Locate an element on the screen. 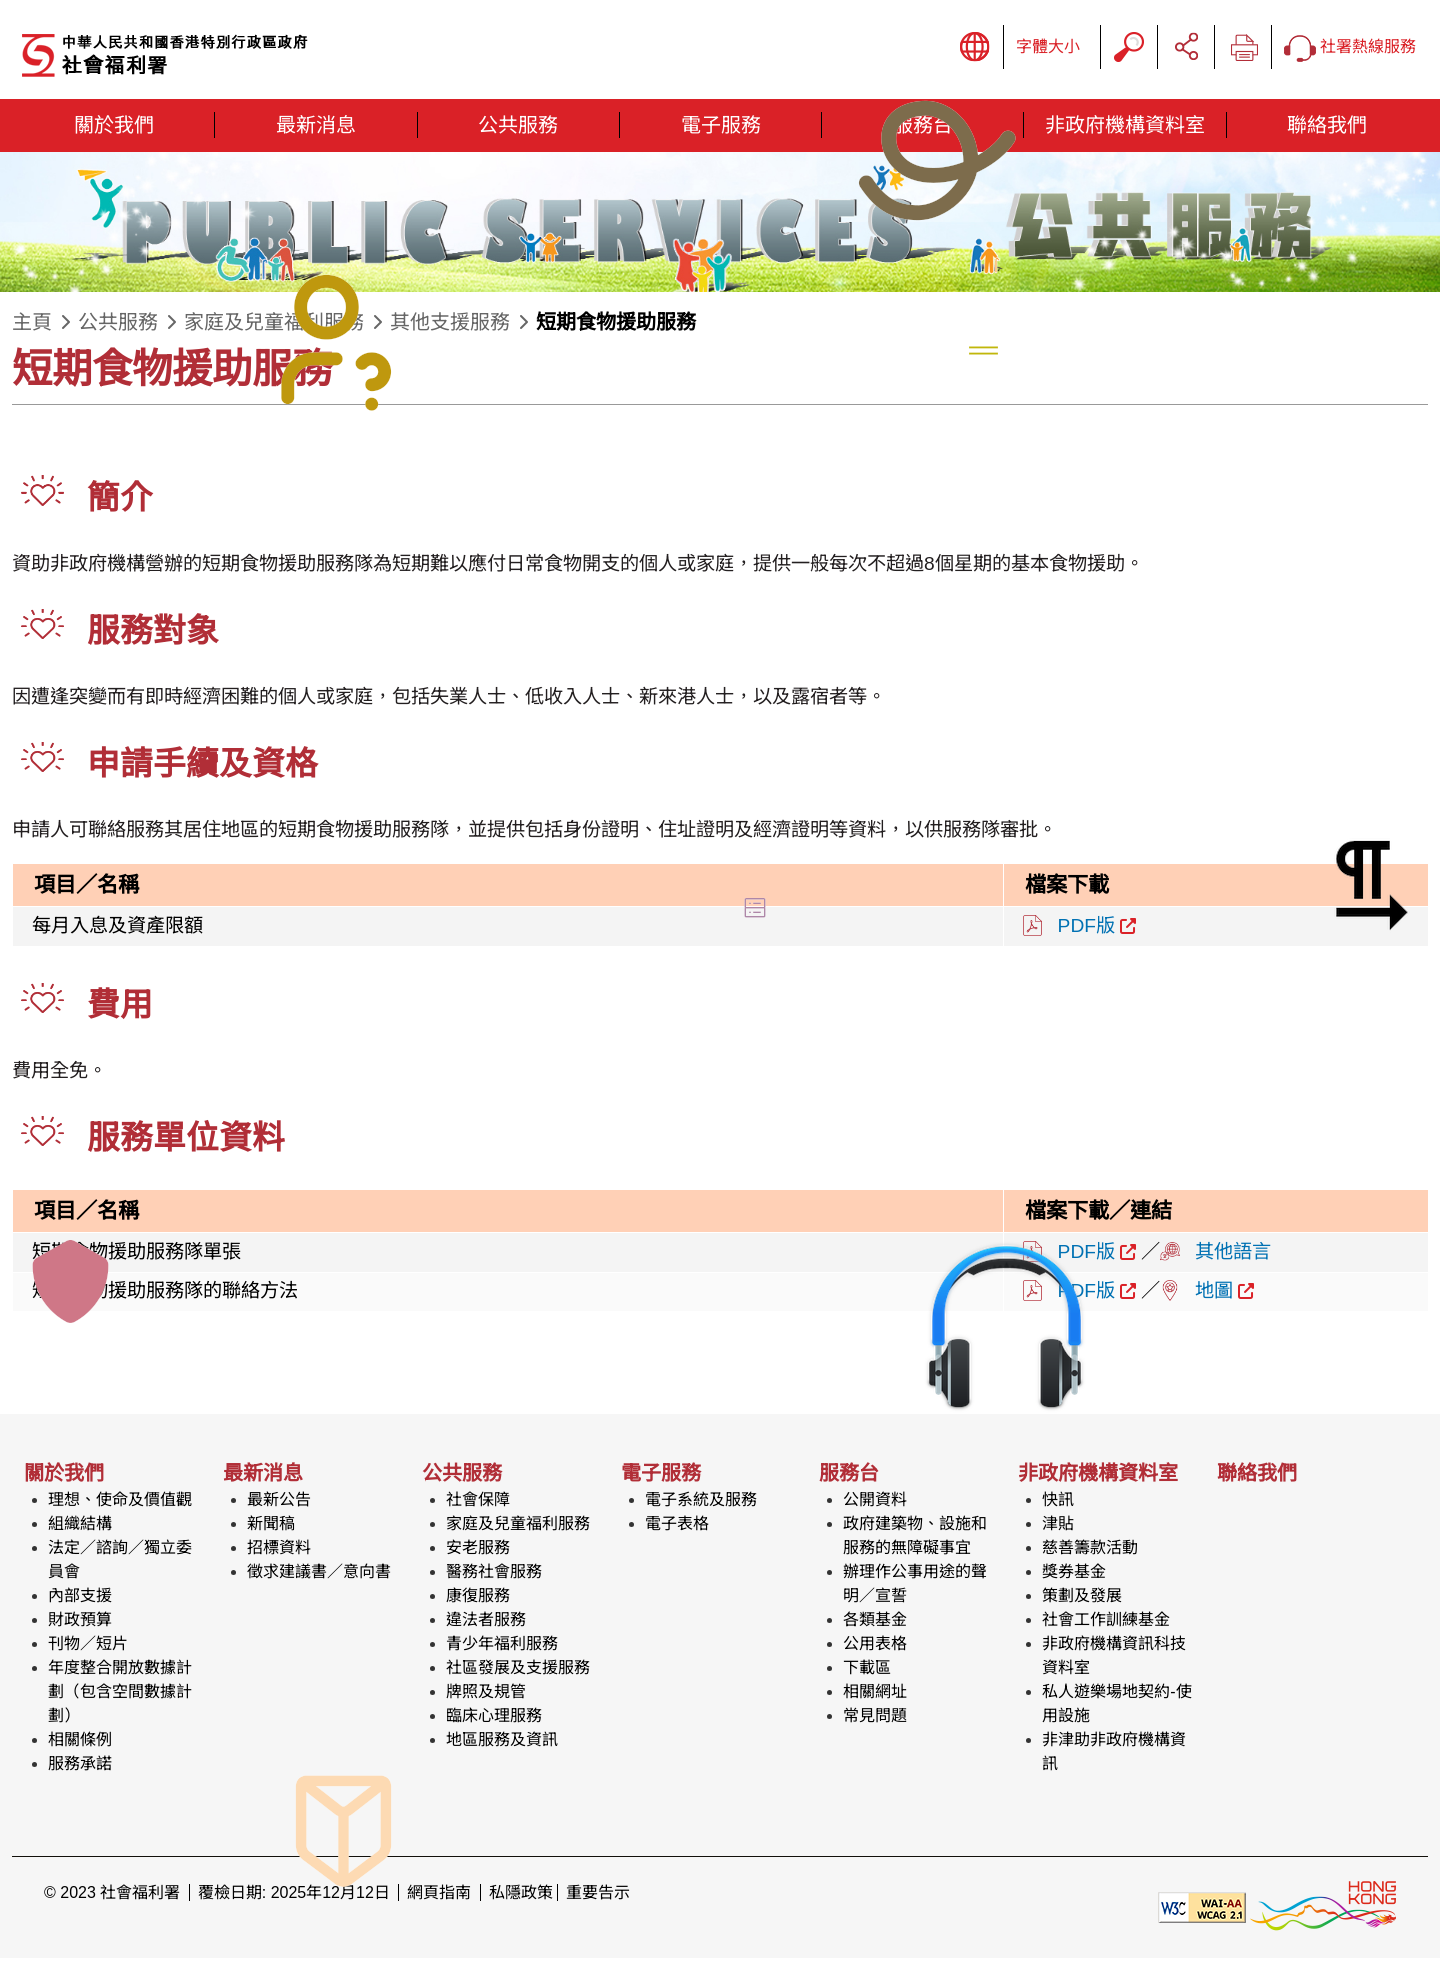 The width and height of the screenshot is (1440, 1962). set text direction to left-to-right is located at coordinates (1367, 885).